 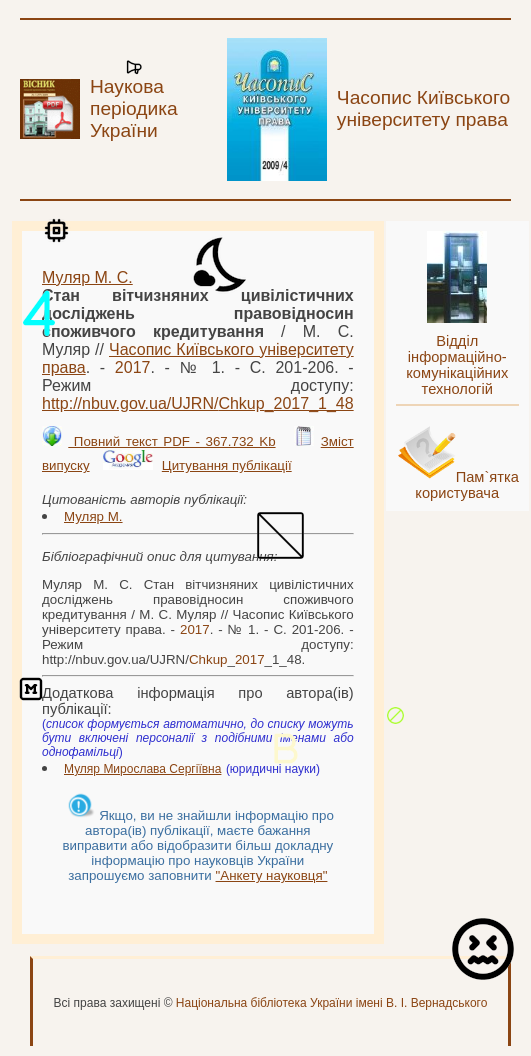 What do you see at coordinates (133, 67) in the screenshot?
I see `make an announcement or broadcast` at bounding box center [133, 67].